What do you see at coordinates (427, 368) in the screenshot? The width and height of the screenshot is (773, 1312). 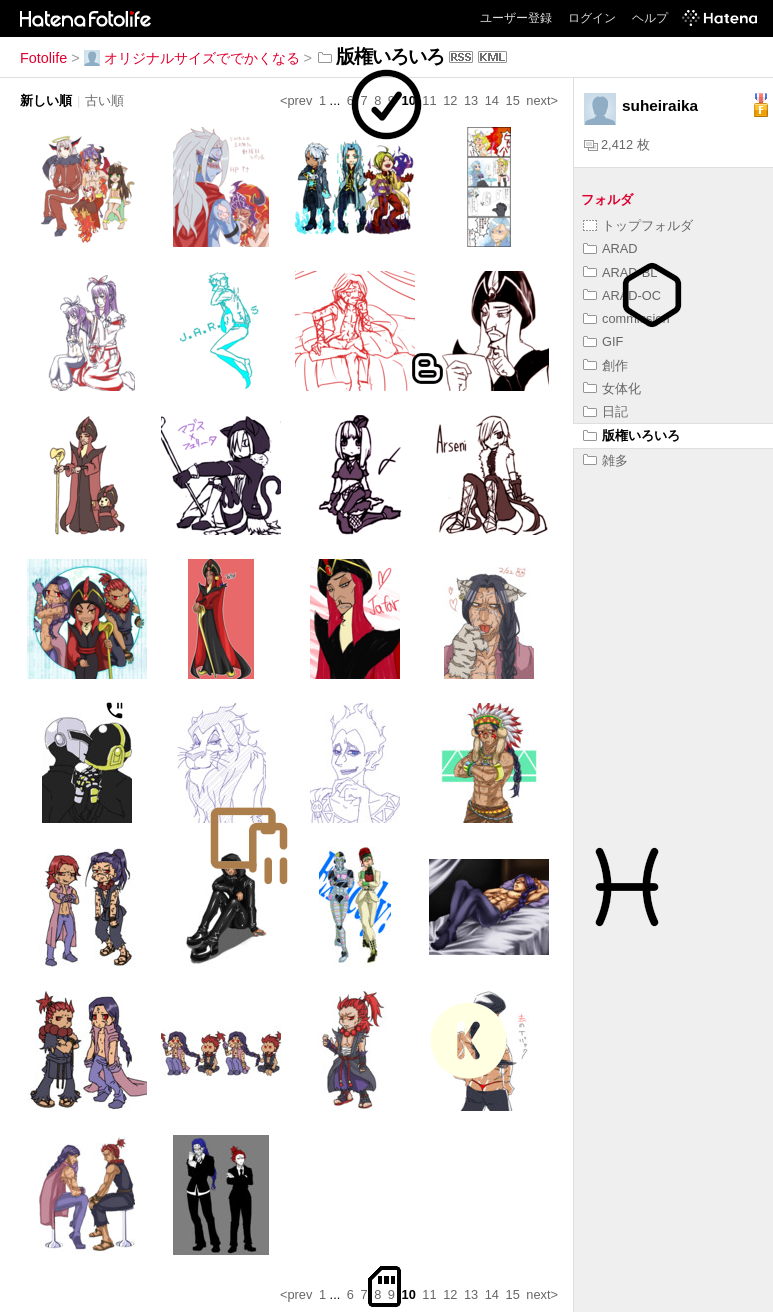 I see `open blogger app` at bounding box center [427, 368].